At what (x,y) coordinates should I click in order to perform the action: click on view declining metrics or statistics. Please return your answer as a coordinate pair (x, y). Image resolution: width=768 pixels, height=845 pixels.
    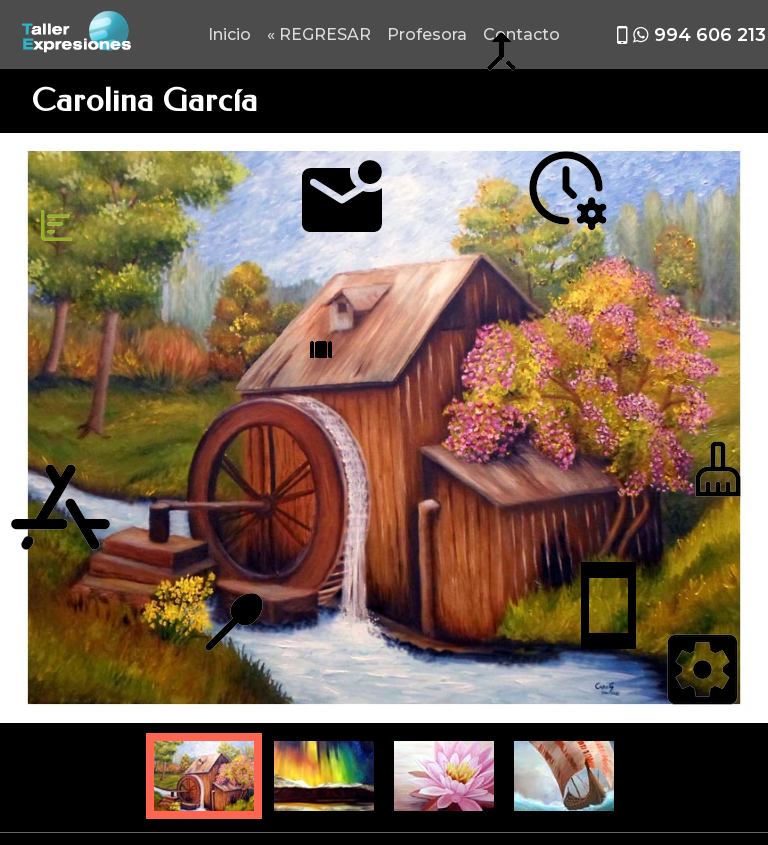
    Looking at the image, I should click on (56, 225).